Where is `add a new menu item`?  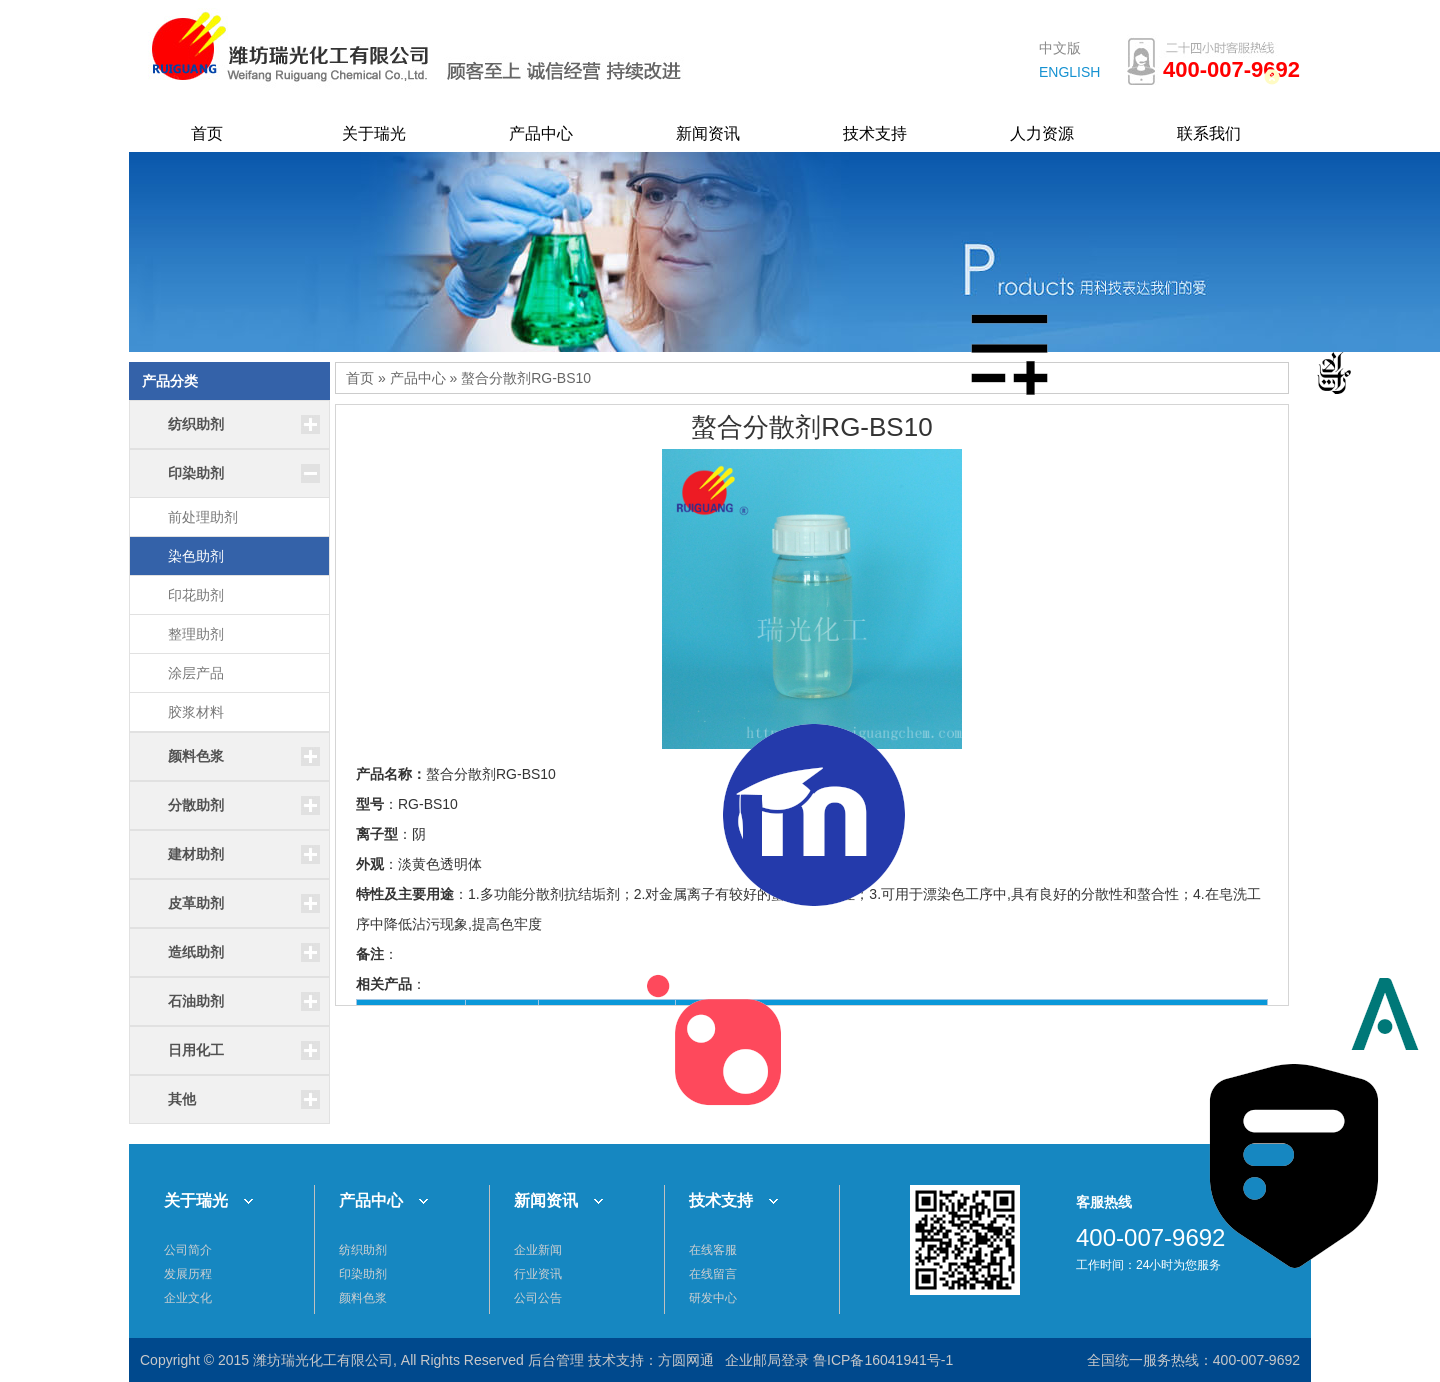 add a new menu item is located at coordinates (1009, 348).